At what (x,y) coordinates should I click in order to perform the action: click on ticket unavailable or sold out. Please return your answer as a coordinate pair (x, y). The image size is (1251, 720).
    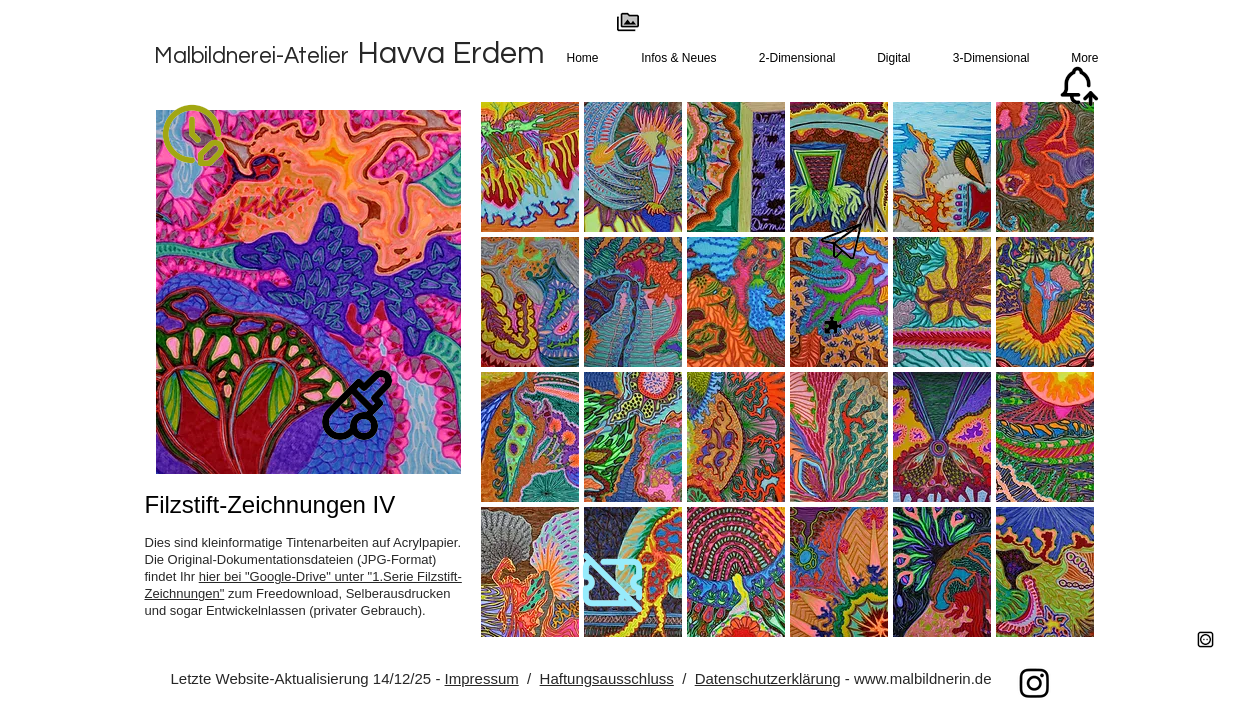
    Looking at the image, I should click on (612, 582).